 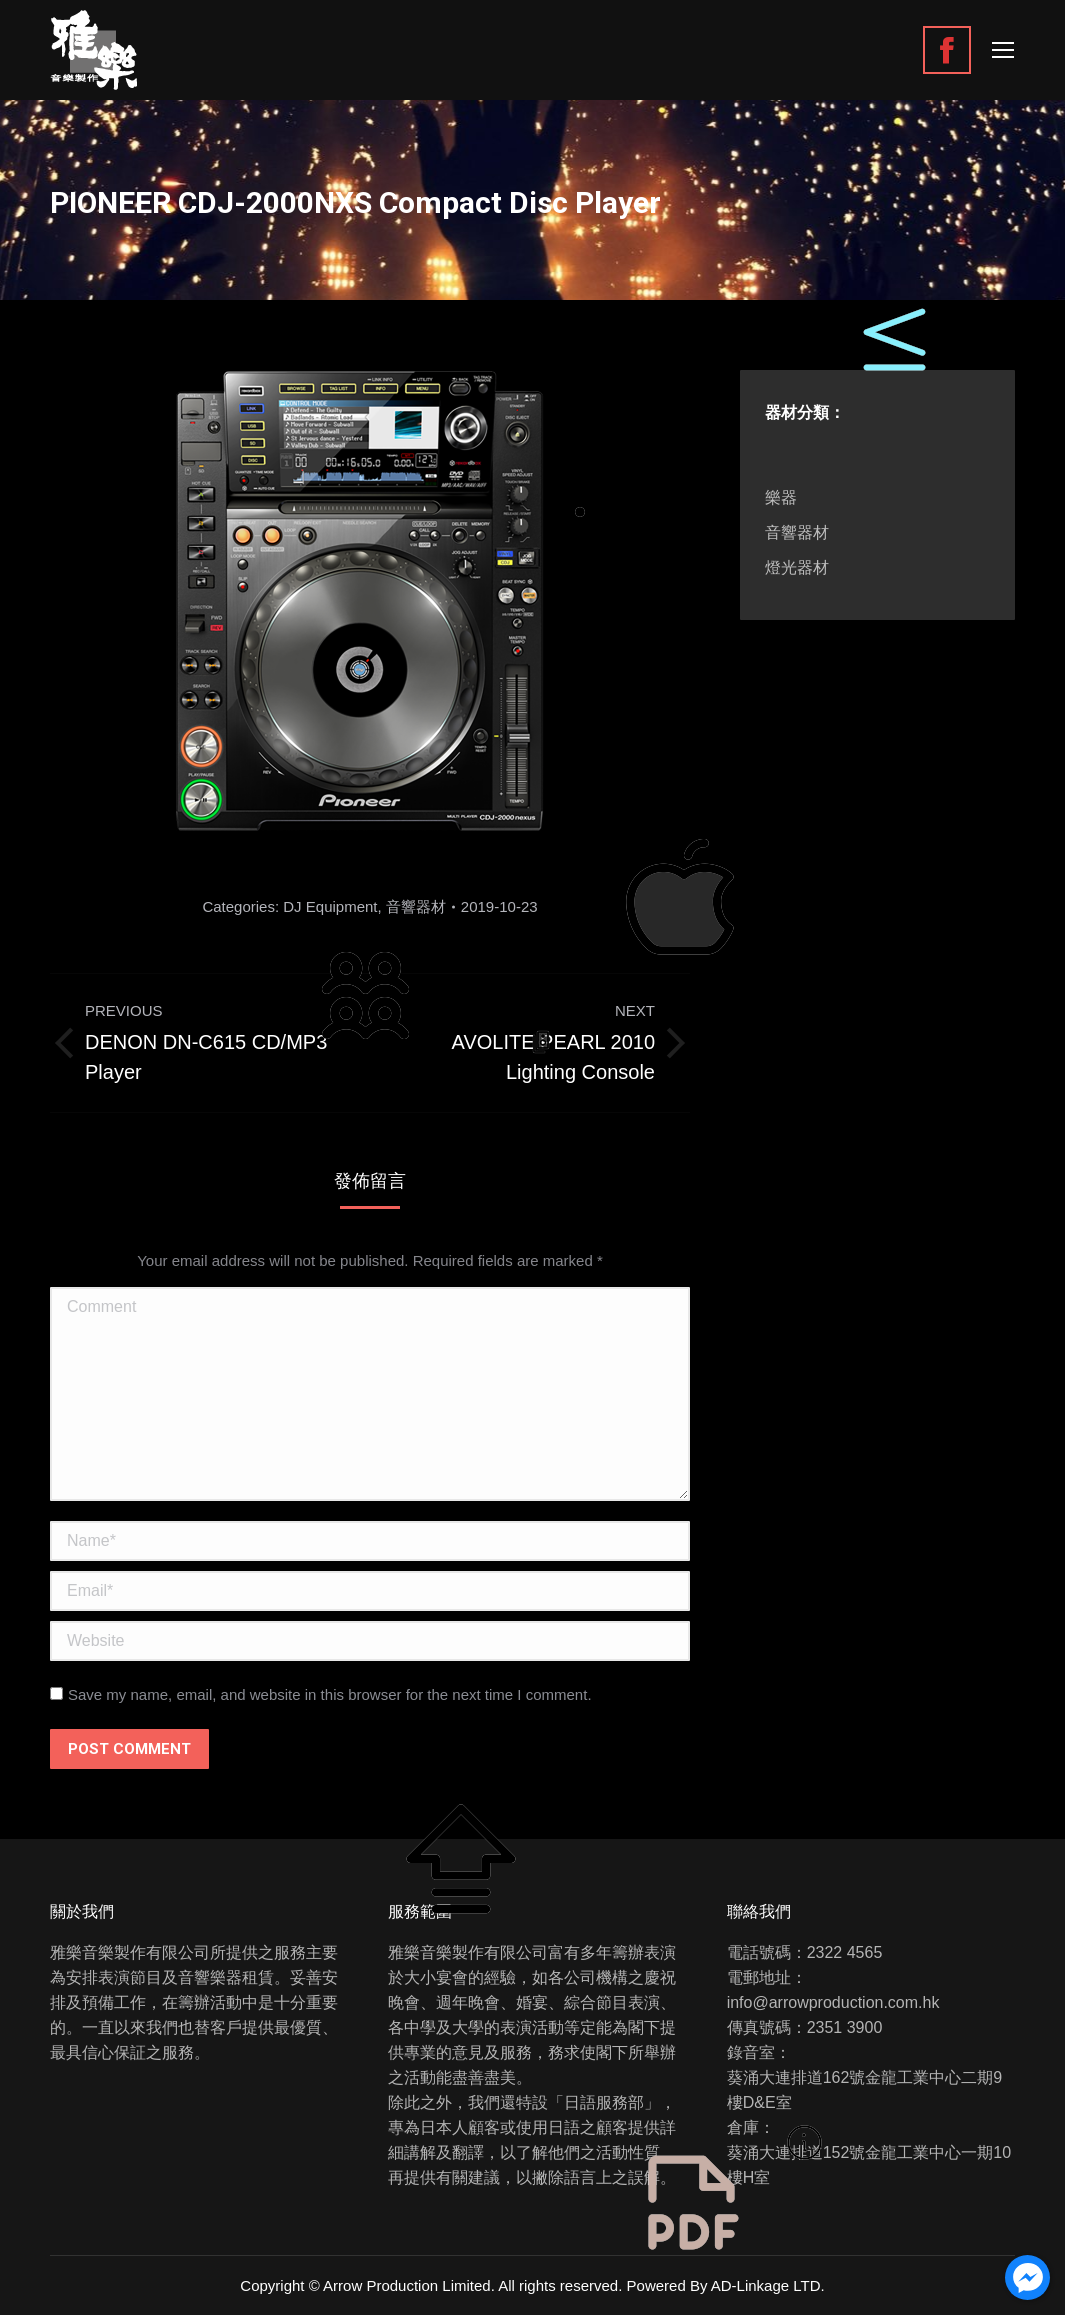 I want to click on view all team members, so click(x=365, y=995).